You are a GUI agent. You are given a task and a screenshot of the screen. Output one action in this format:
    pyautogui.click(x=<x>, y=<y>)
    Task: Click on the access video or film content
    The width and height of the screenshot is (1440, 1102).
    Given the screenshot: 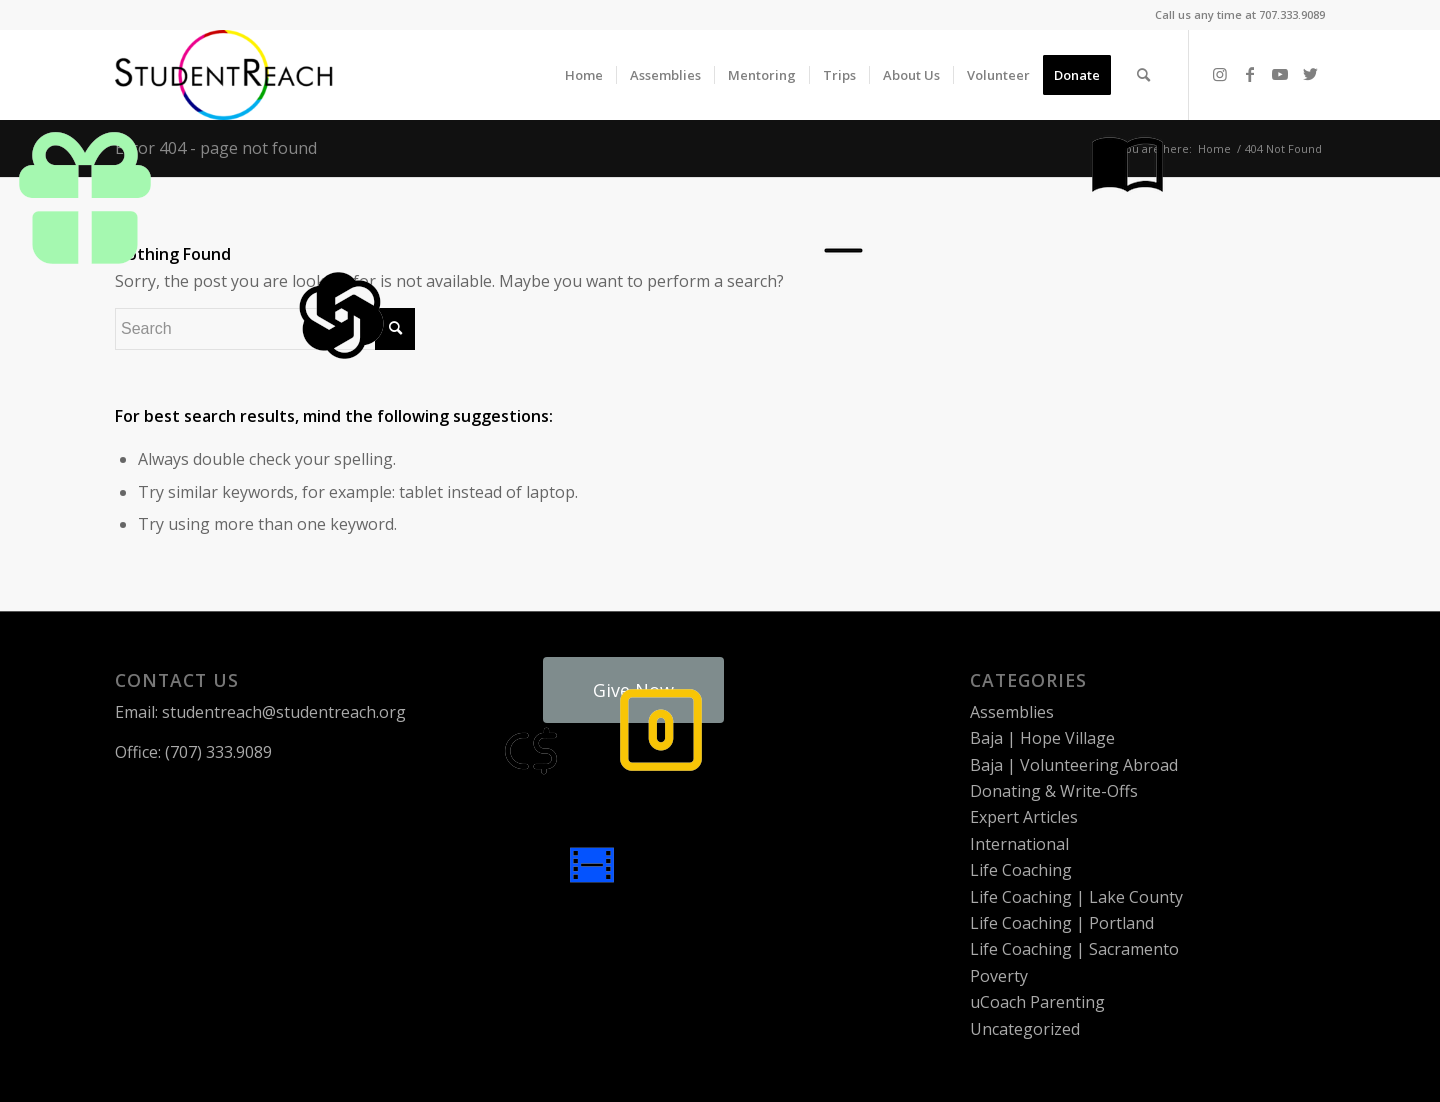 What is the action you would take?
    pyautogui.click(x=592, y=865)
    